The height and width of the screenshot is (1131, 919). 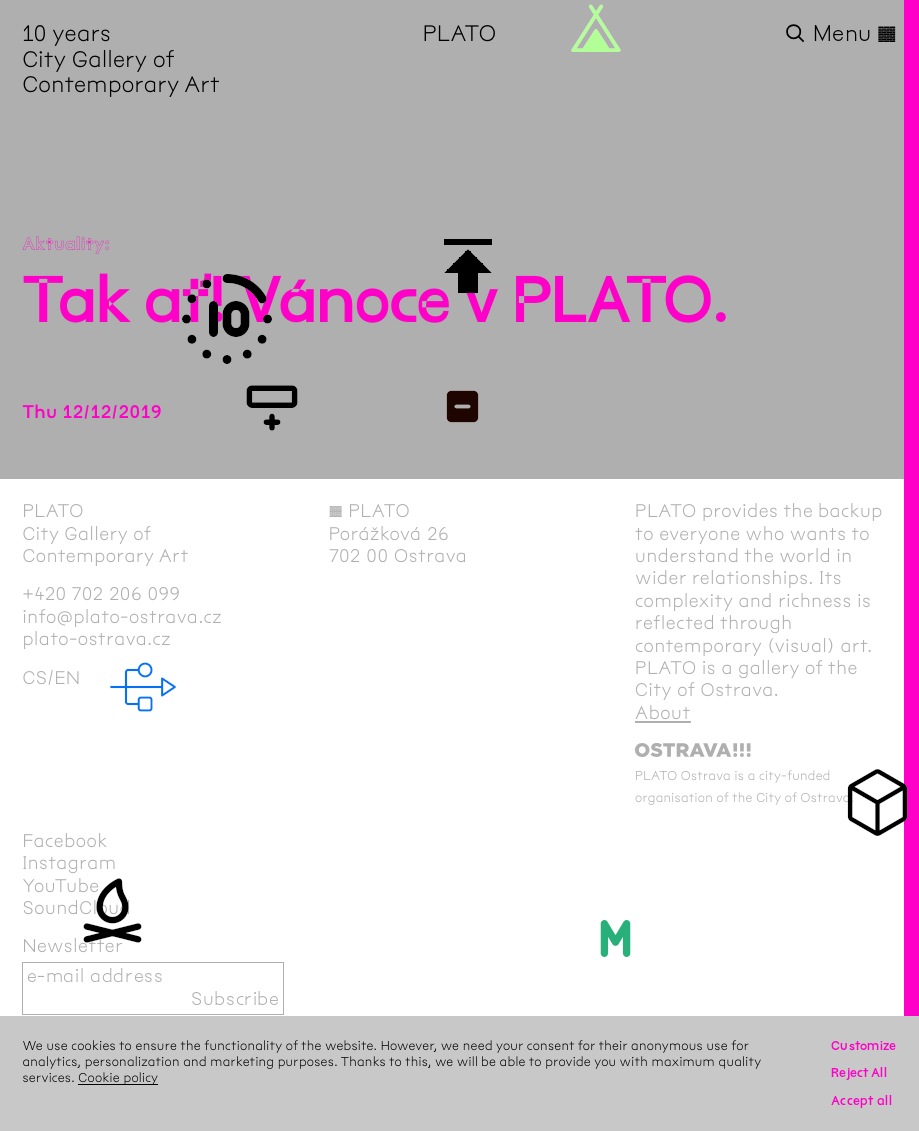 What do you see at coordinates (615, 938) in the screenshot?
I see `indicates medium size option` at bounding box center [615, 938].